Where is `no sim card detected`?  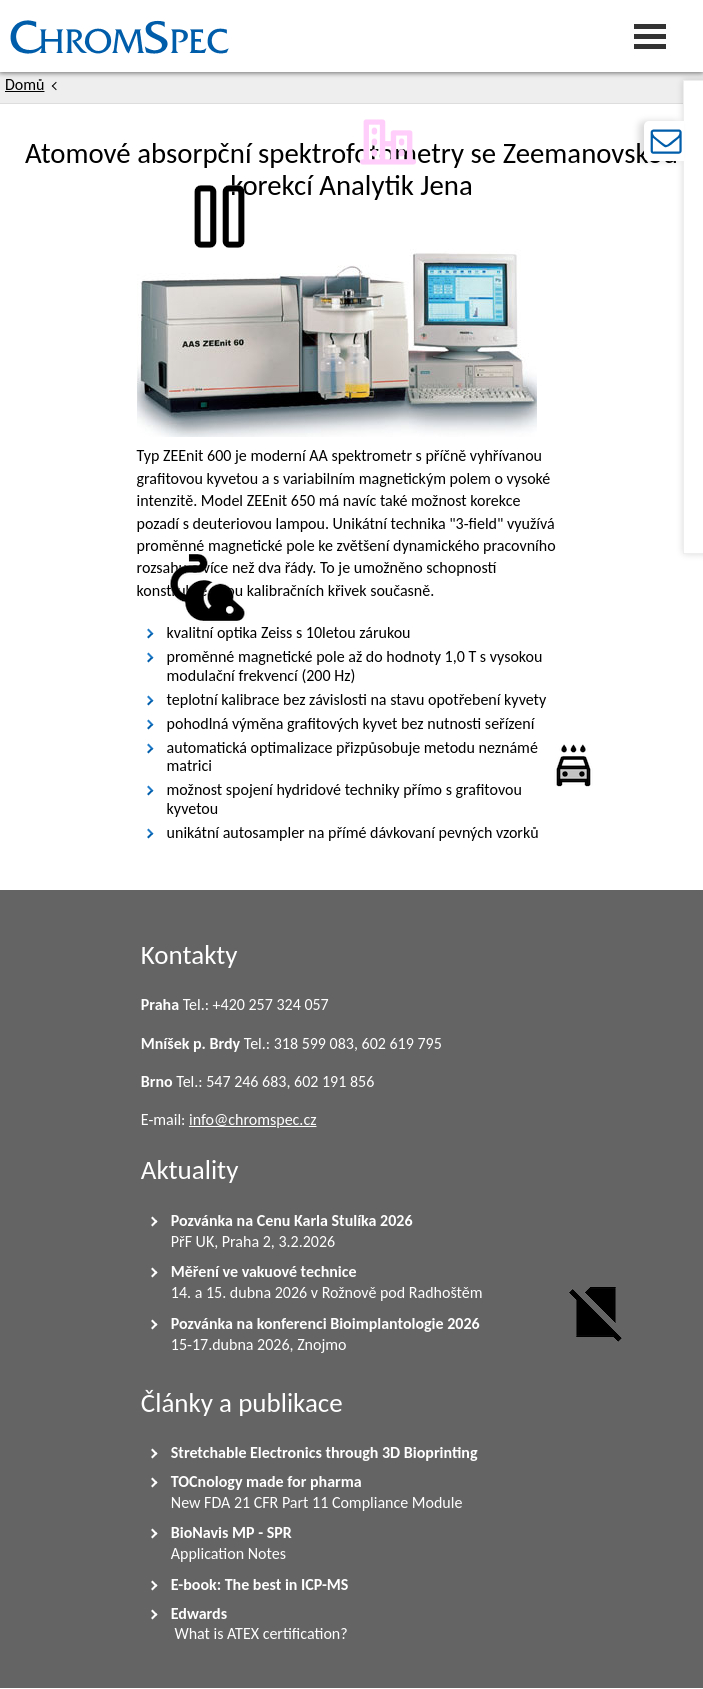 no sim card detected is located at coordinates (596, 1312).